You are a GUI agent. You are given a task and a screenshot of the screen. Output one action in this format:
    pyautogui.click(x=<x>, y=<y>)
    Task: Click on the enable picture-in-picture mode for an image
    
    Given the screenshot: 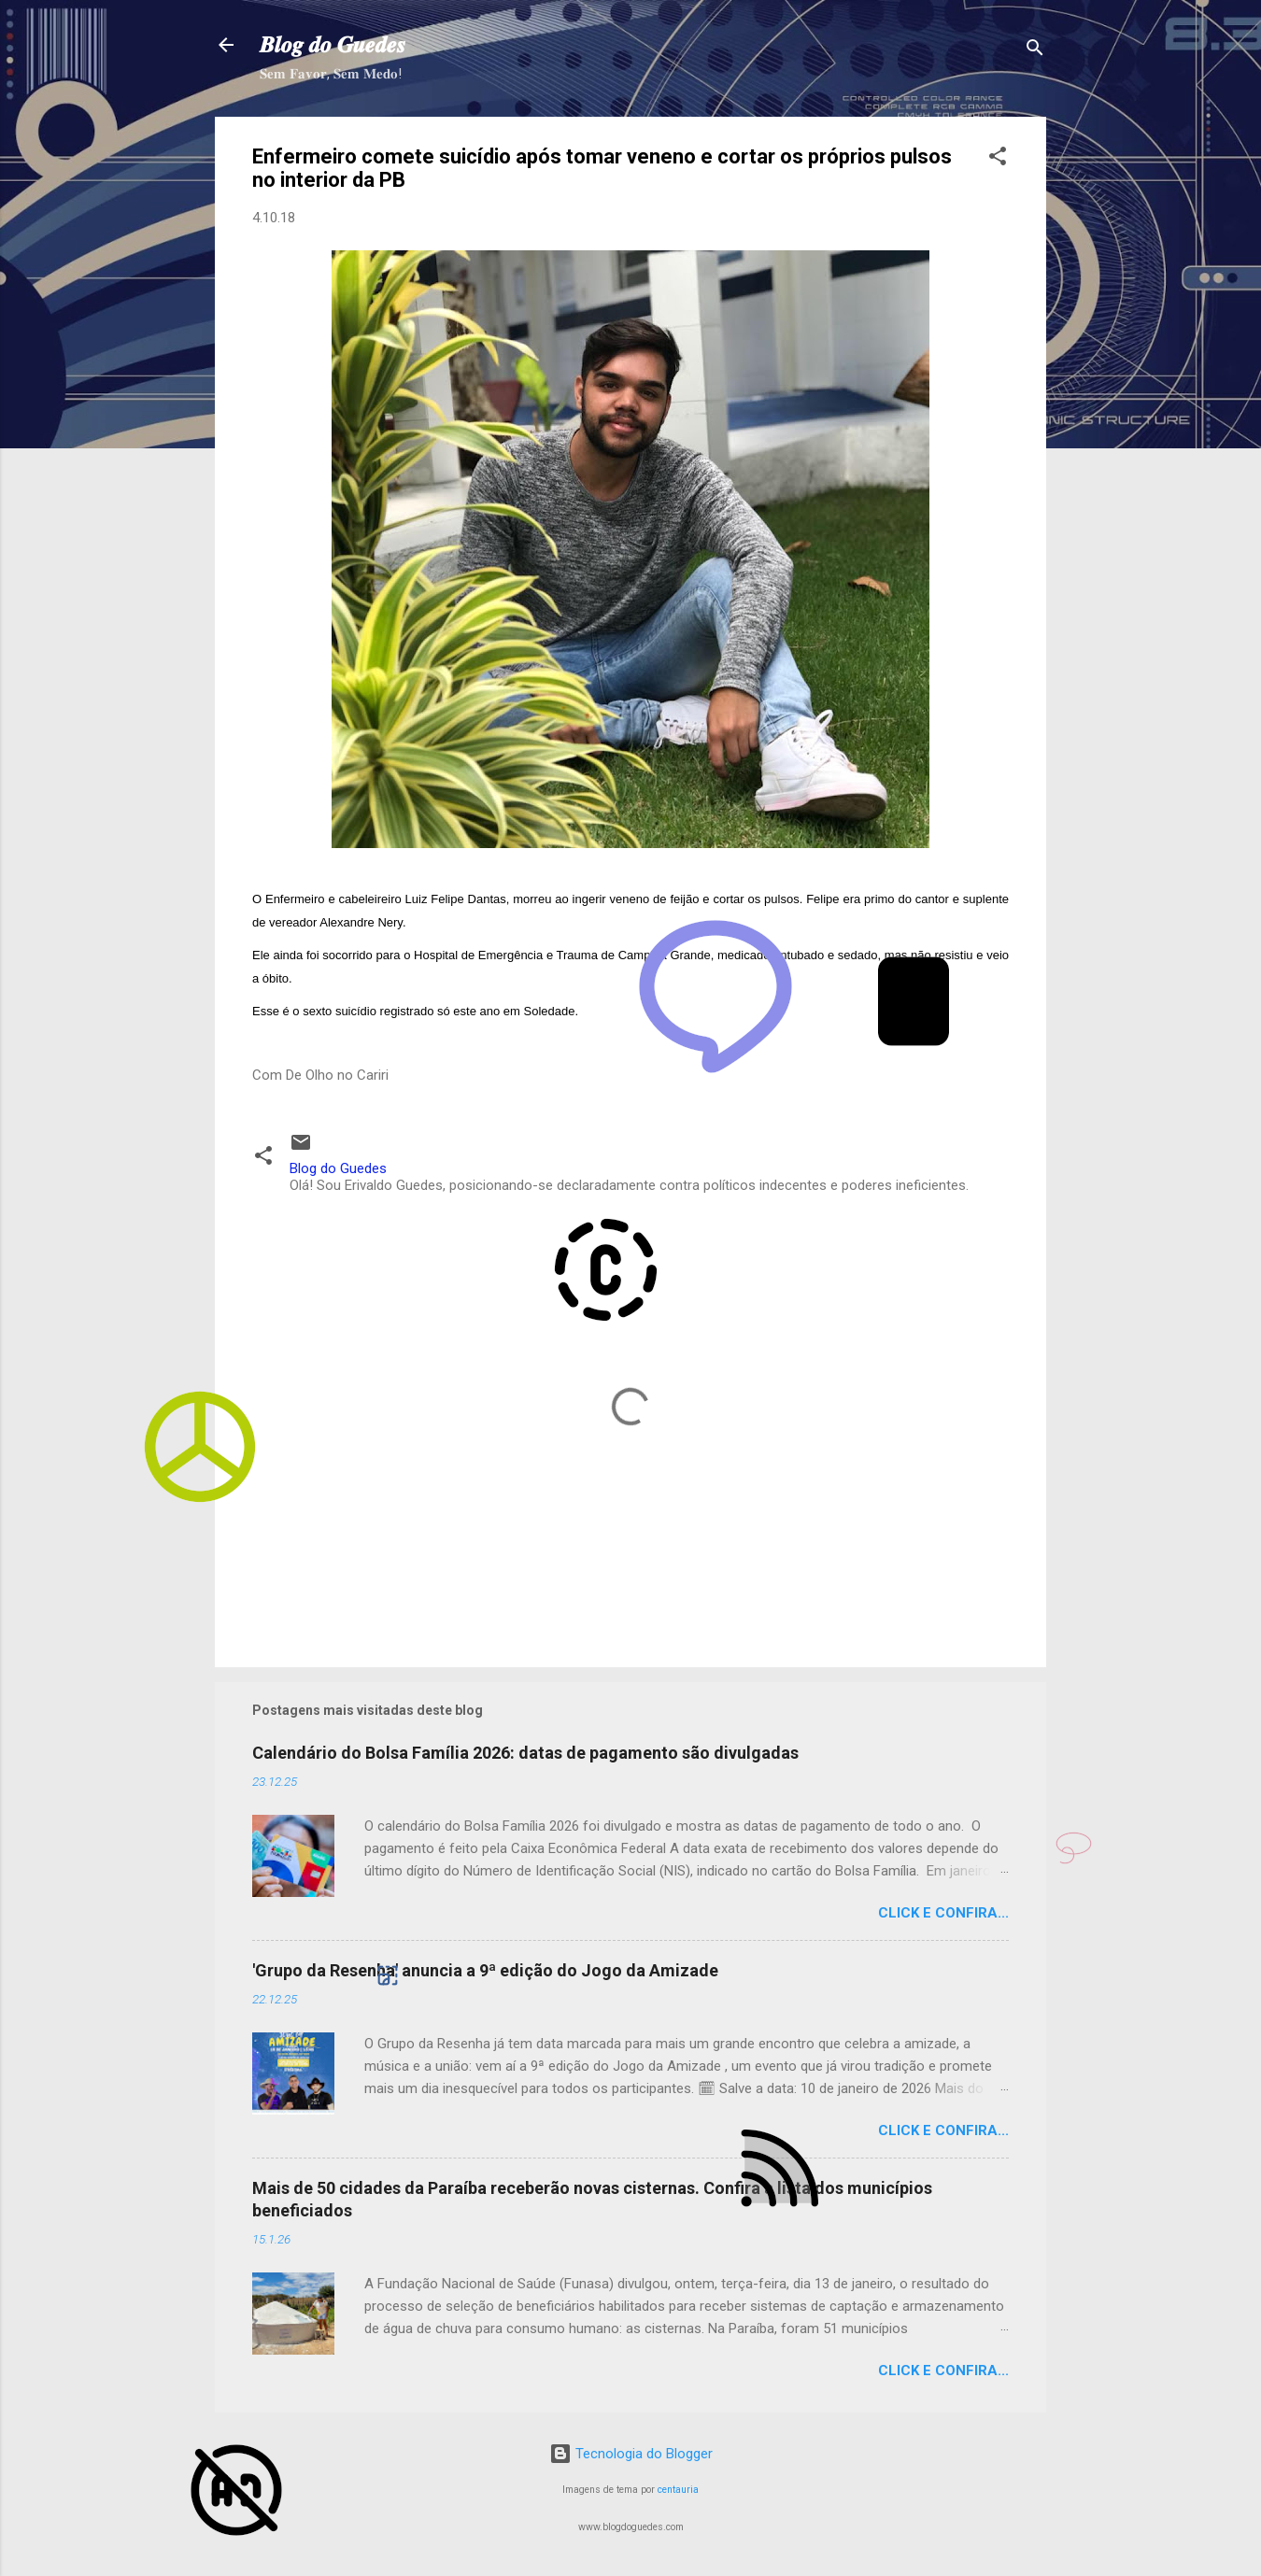 What is the action you would take?
    pyautogui.click(x=388, y=1975)
    